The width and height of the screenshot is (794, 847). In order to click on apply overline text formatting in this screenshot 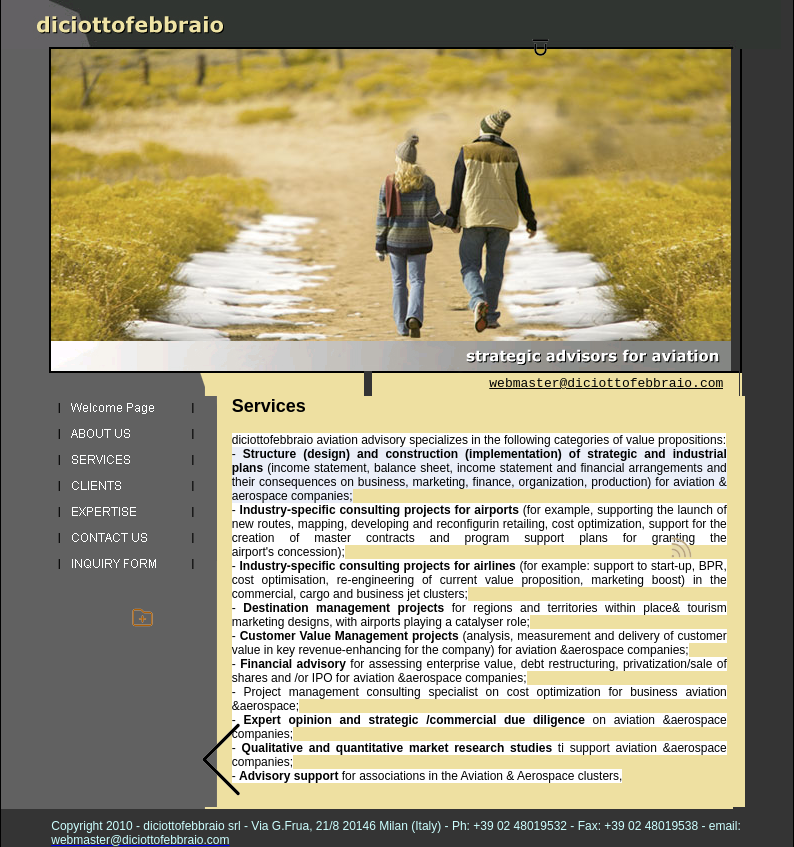, I will do `click(540, 47)`.